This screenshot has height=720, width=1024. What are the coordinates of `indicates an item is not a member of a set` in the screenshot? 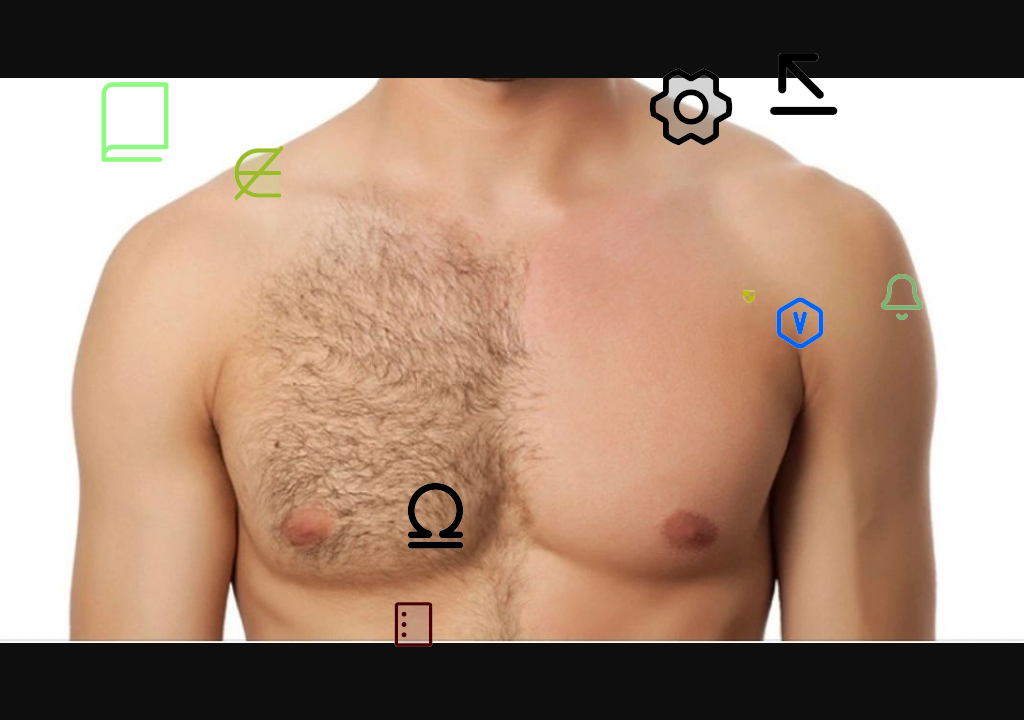 It's located at (259, 173).